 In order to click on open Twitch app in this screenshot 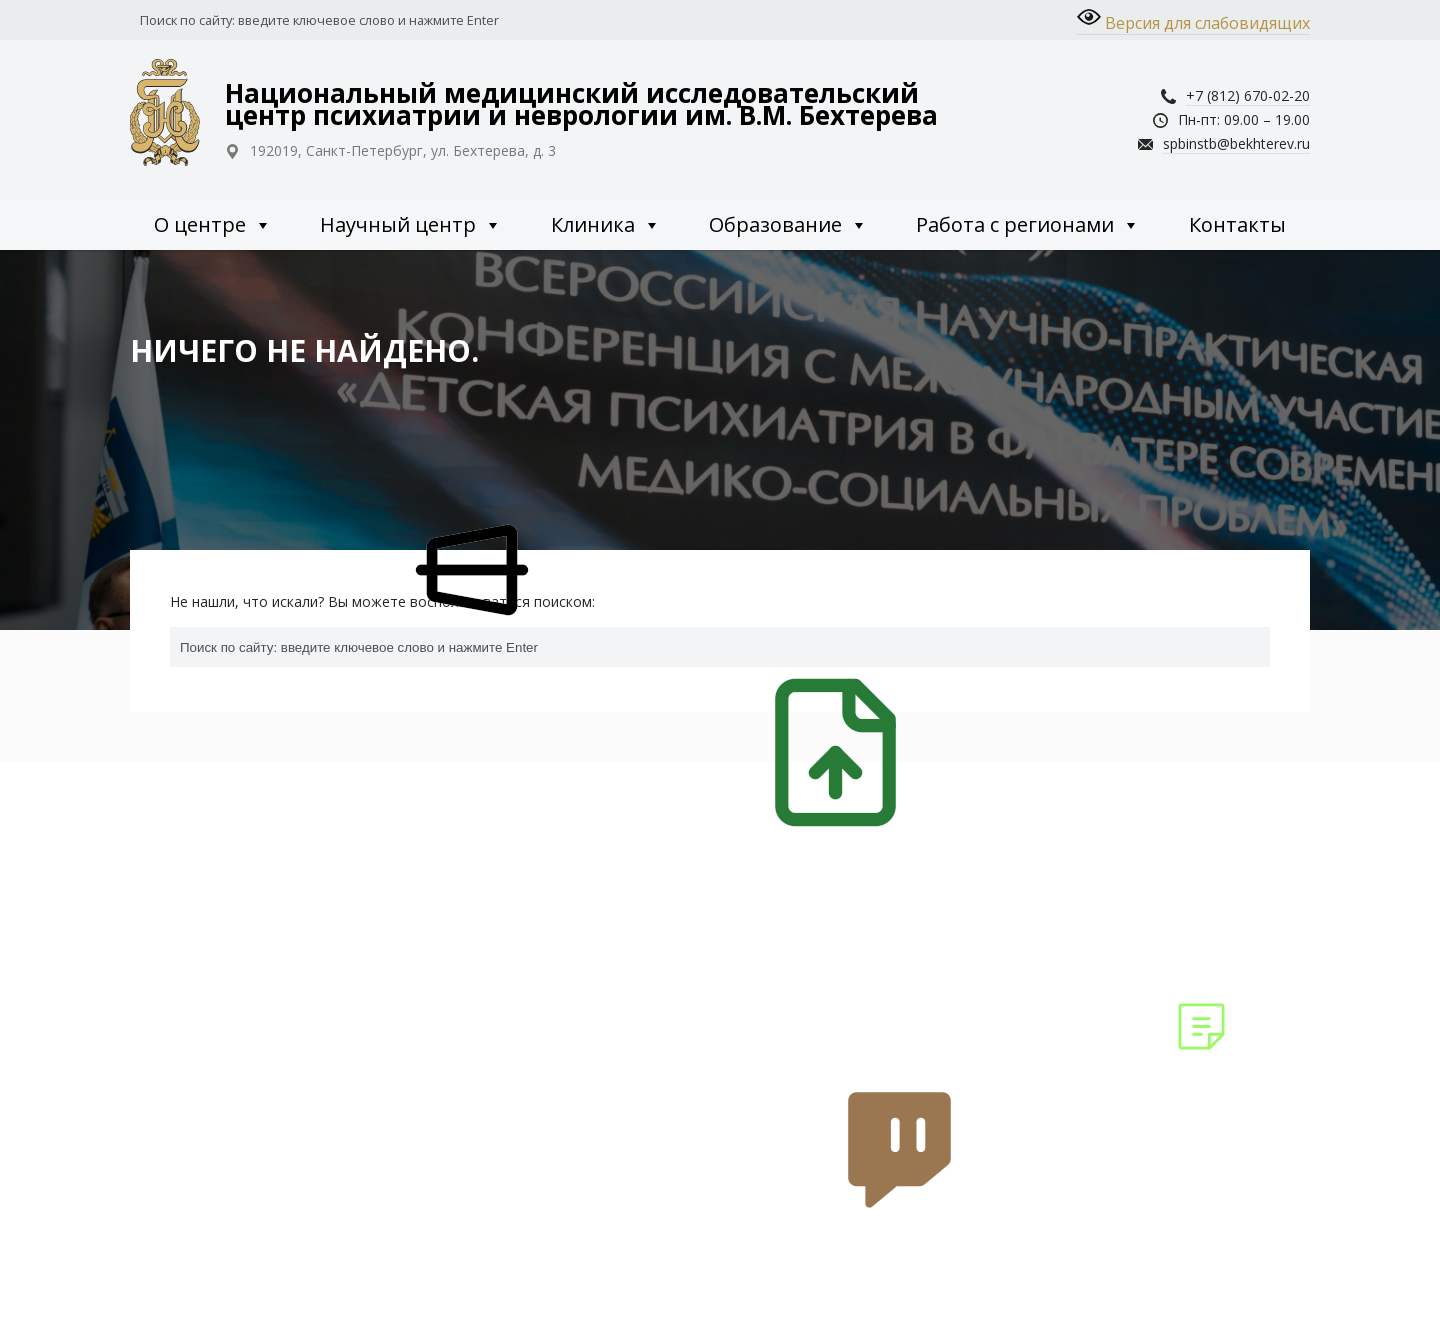, I will do `click(899, 1143)`.